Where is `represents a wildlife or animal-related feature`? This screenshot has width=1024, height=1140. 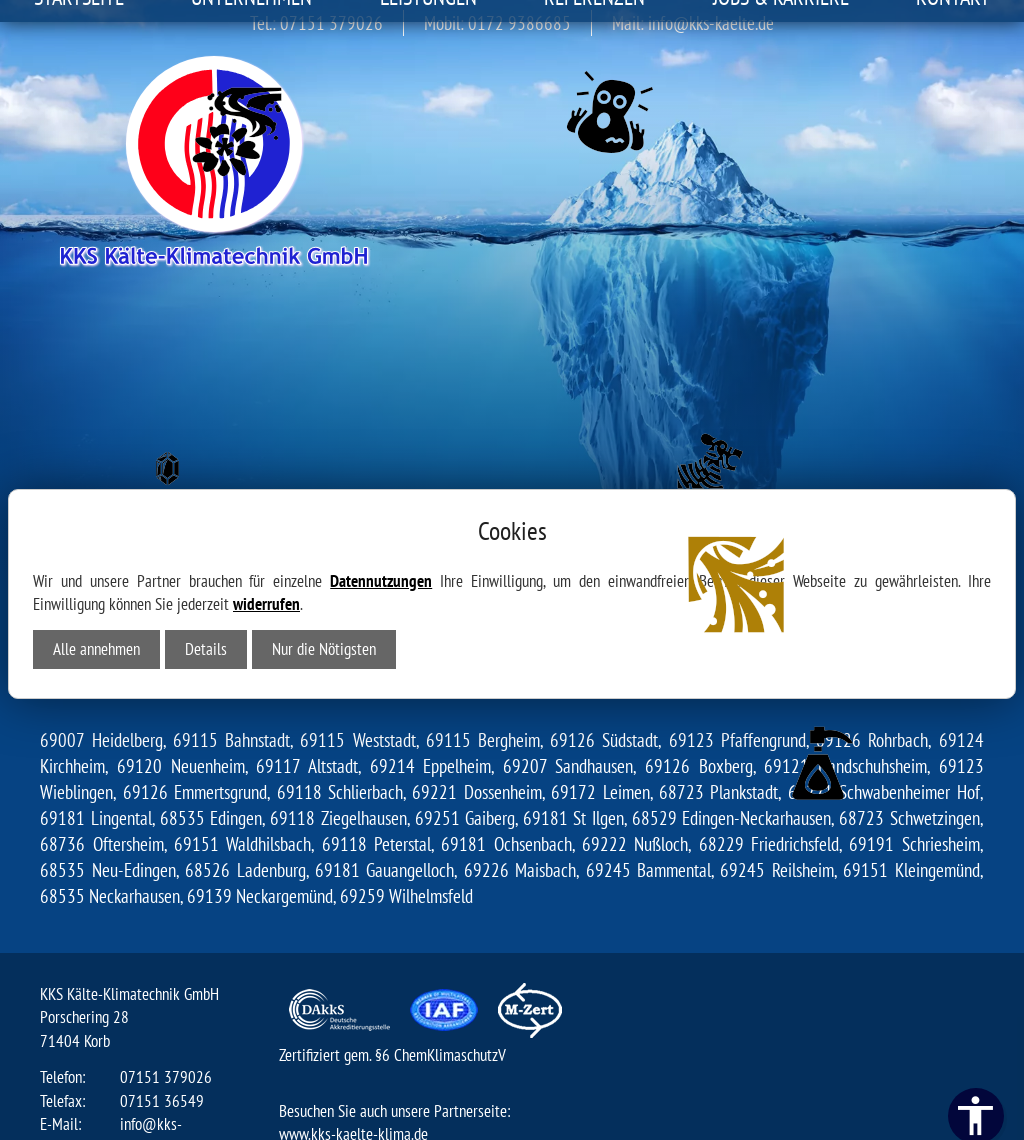 represents a wildlife or animal-related feature is located at coordinates (708, 456).